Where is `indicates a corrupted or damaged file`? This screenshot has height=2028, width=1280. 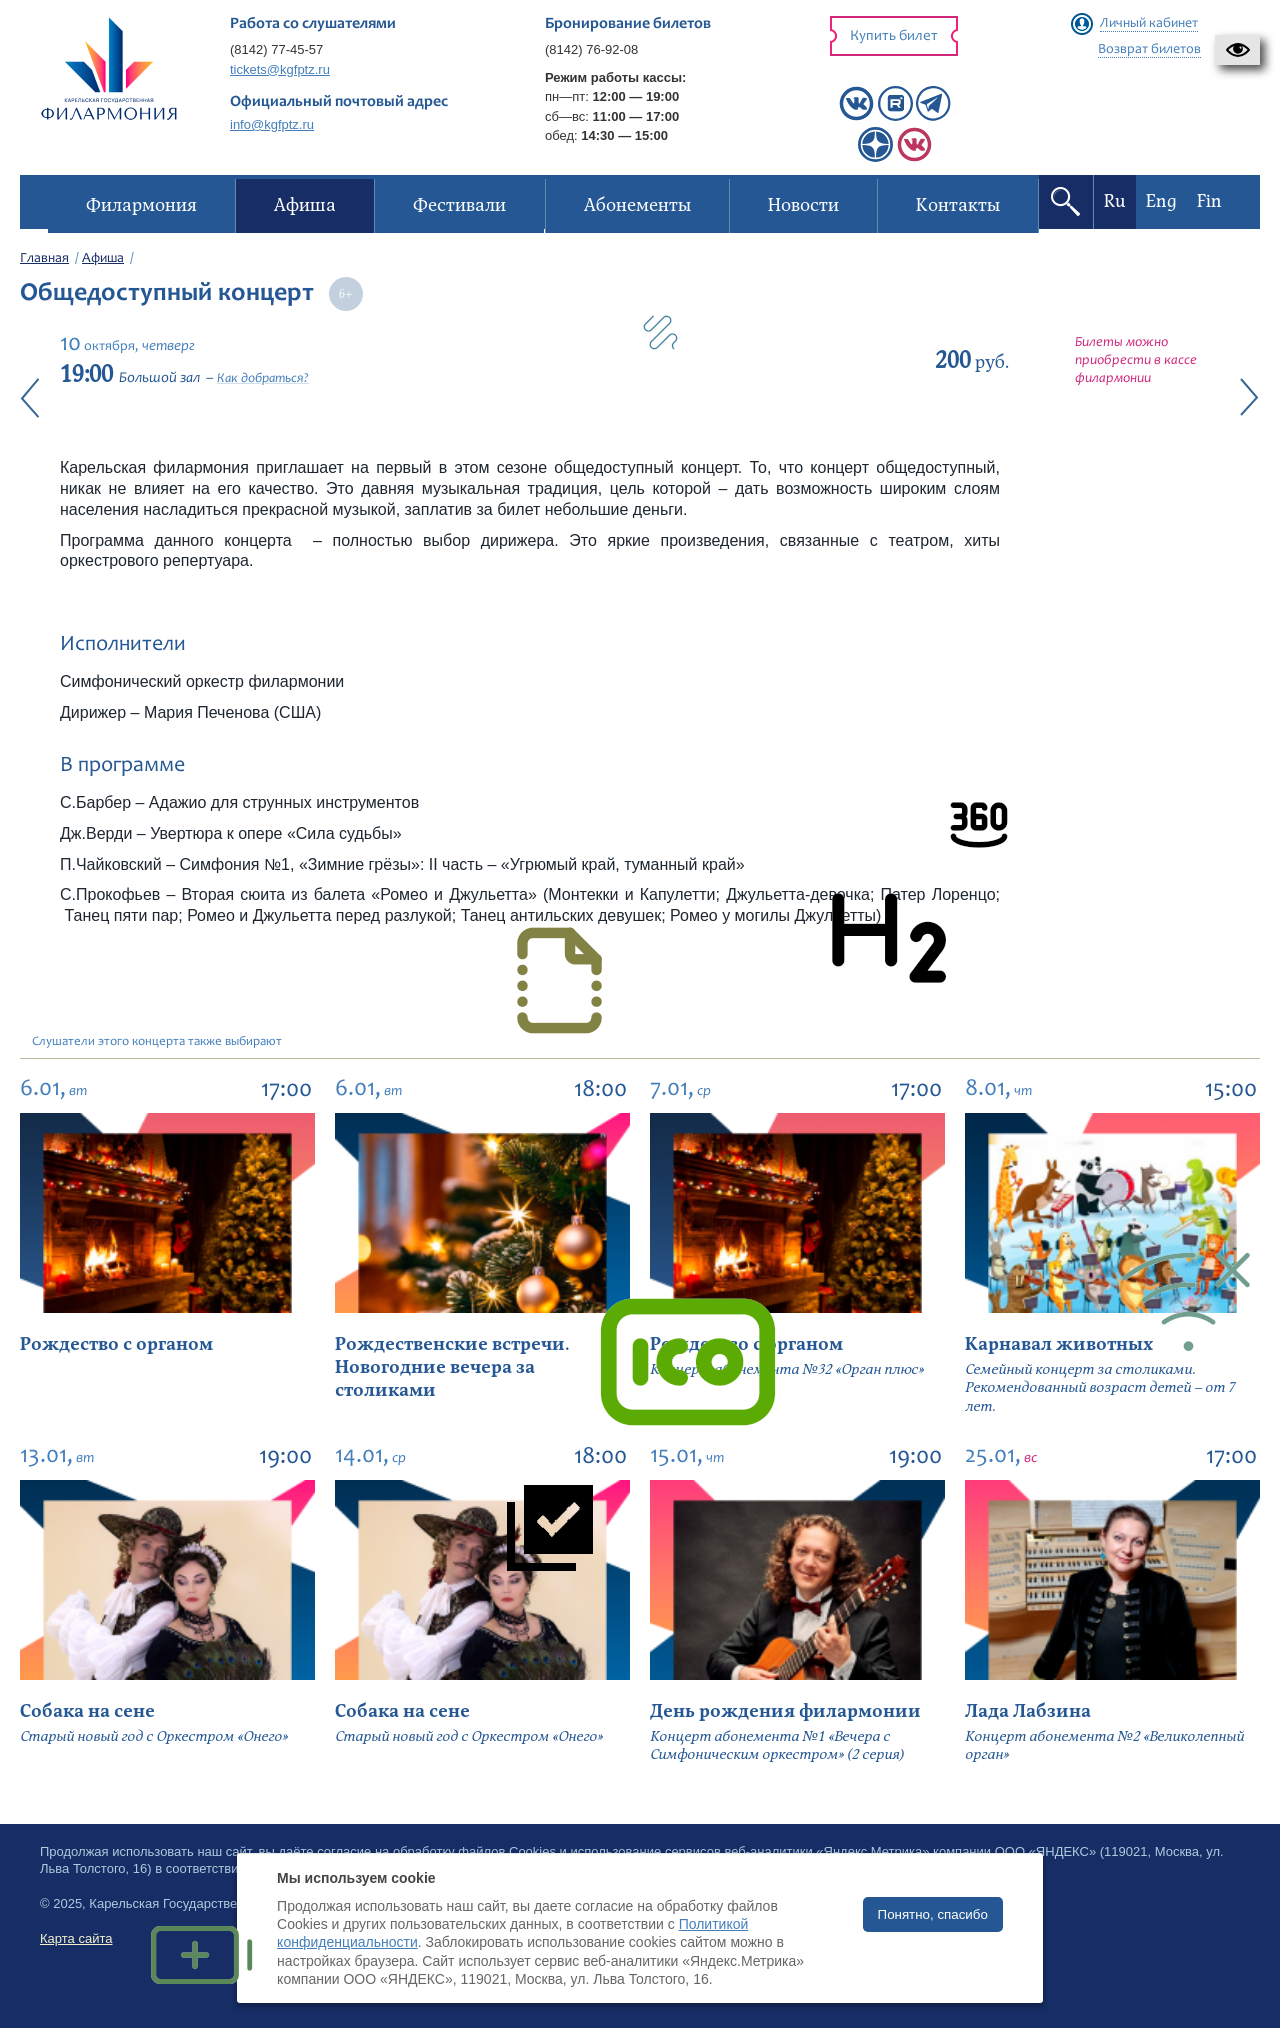 indicates a corrupted or damaged file is located at coordinates (559, 980).